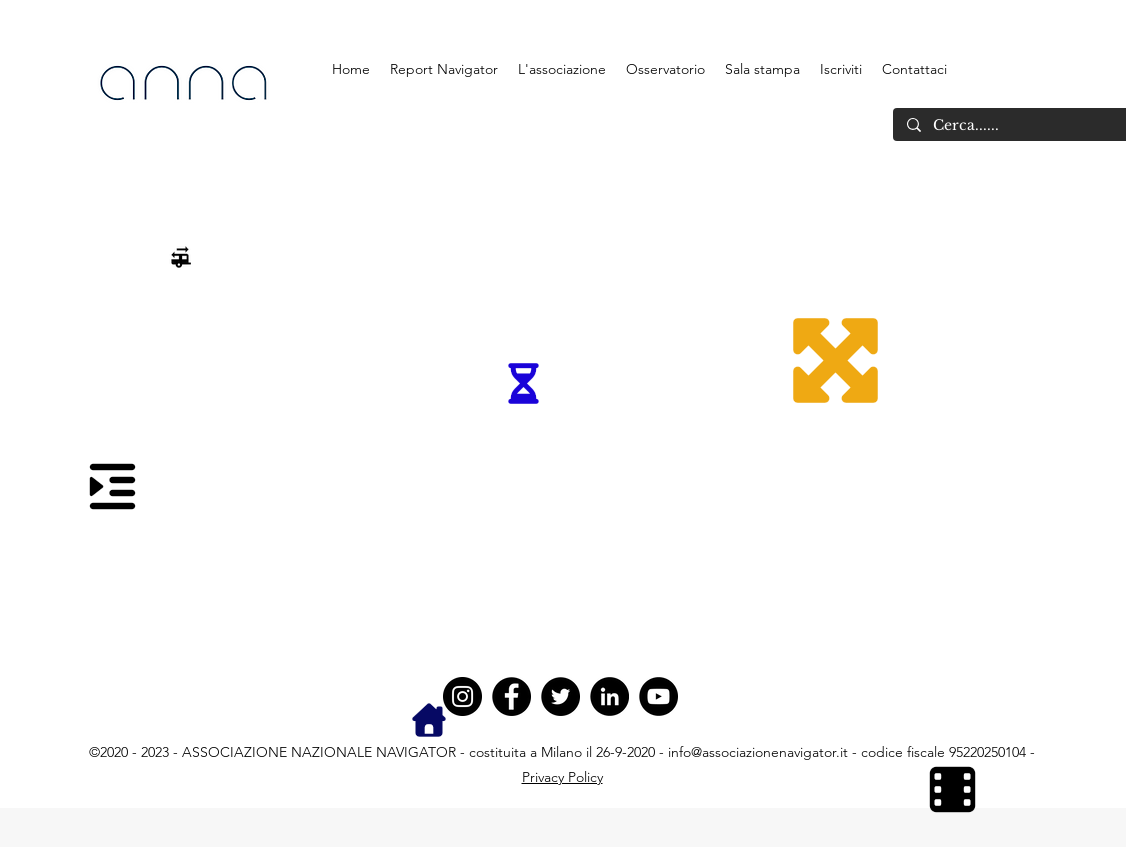 The width and height of the screenshot is (1126, 847). I want to click on access video or movie content, so click(952, 789).